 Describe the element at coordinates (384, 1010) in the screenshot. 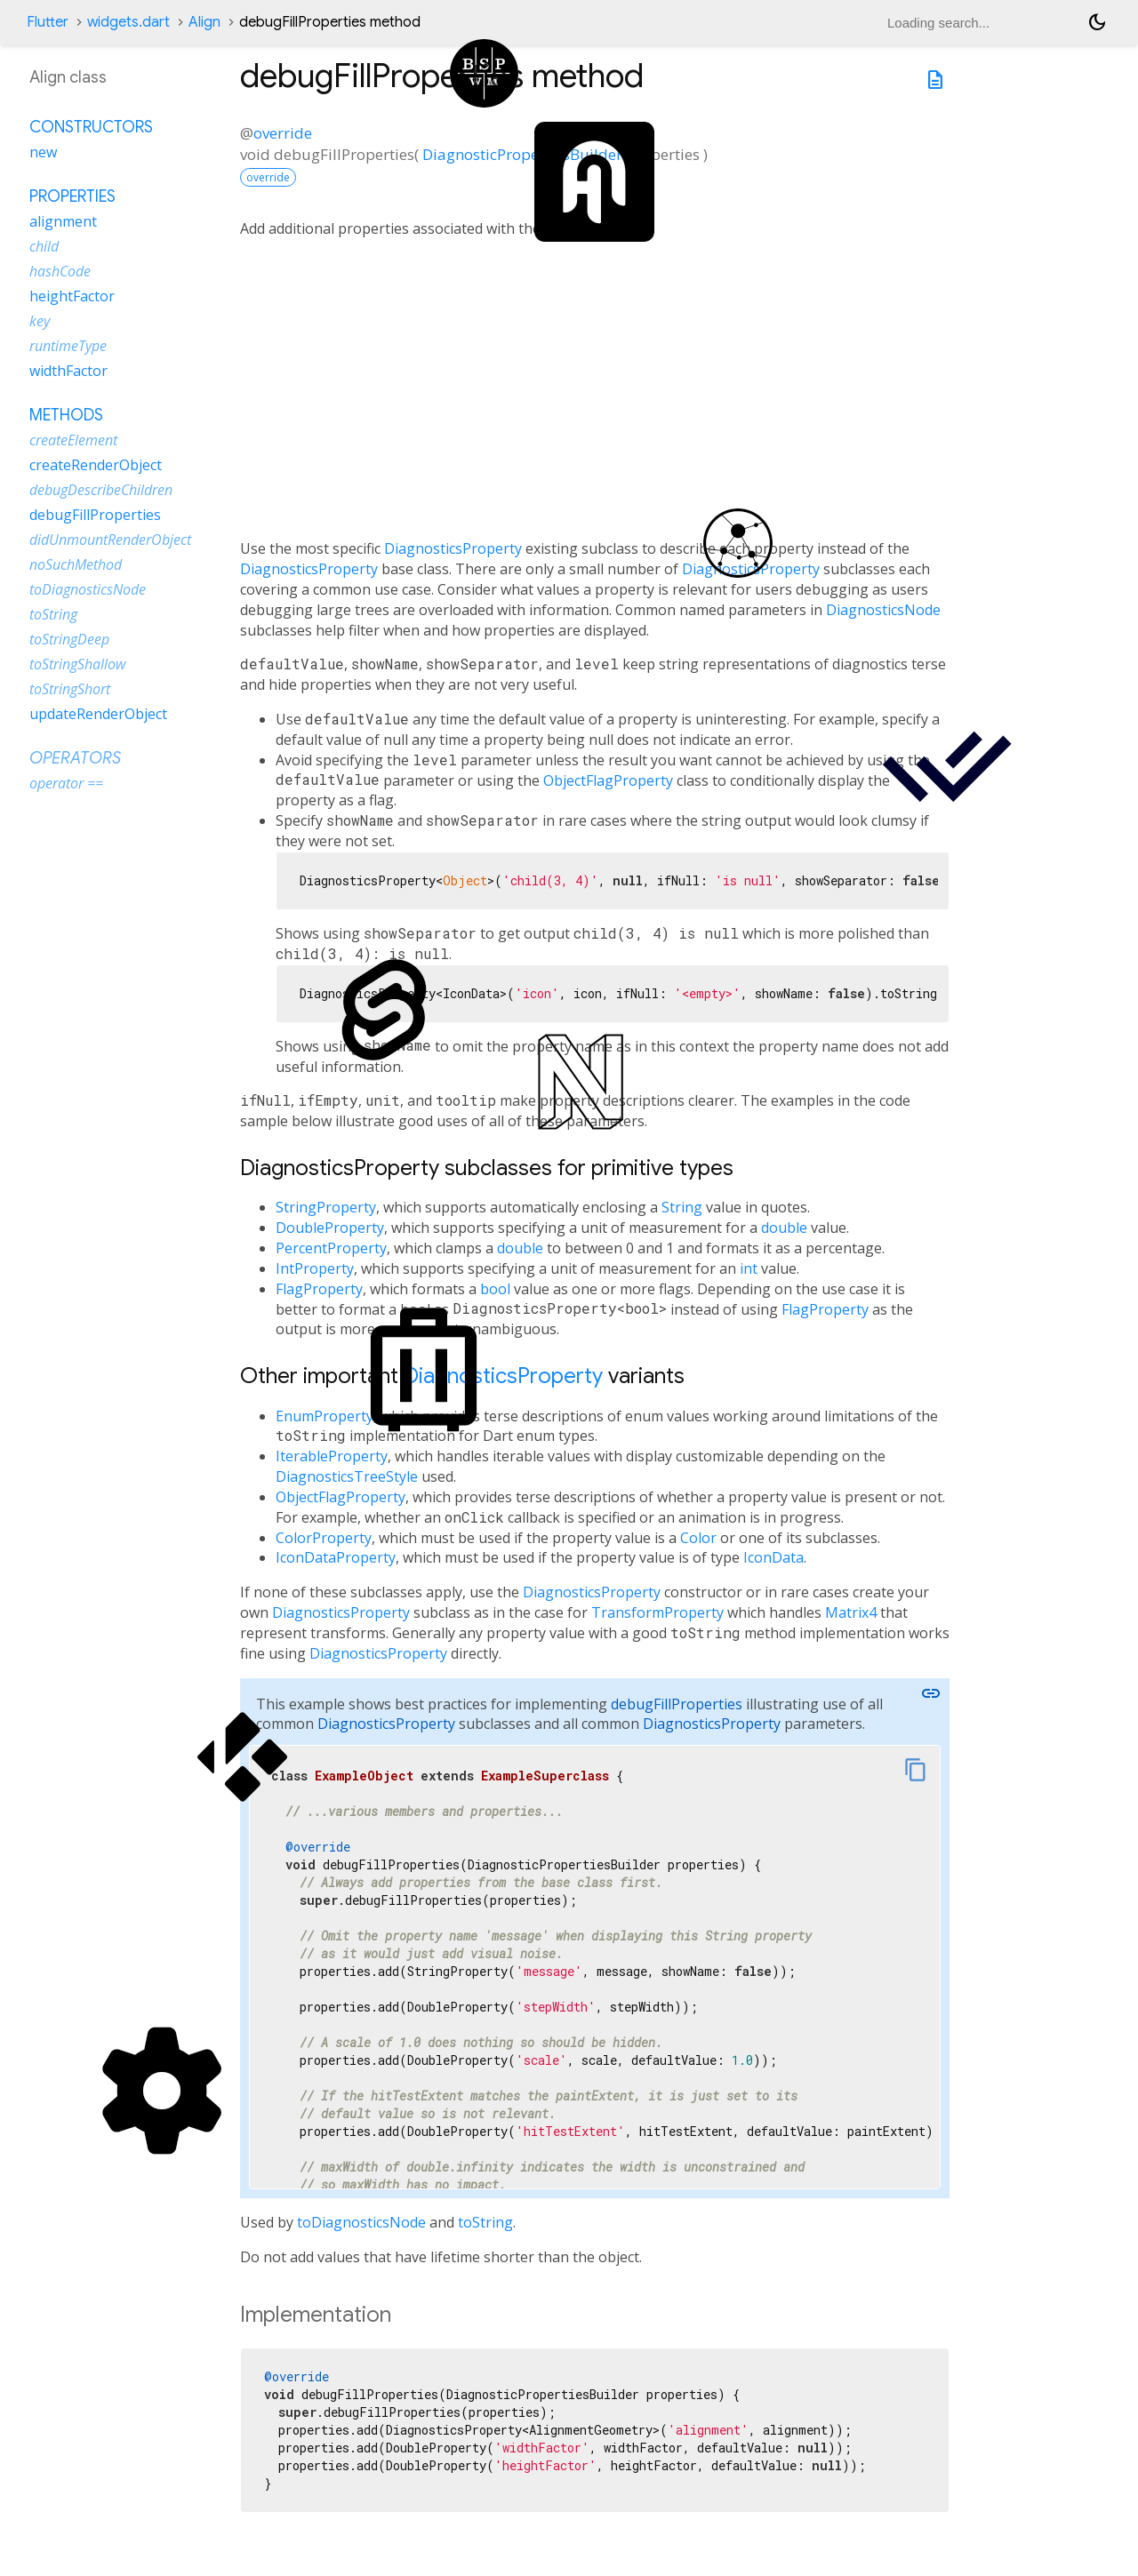

I see `svelte framework logo` at that location.